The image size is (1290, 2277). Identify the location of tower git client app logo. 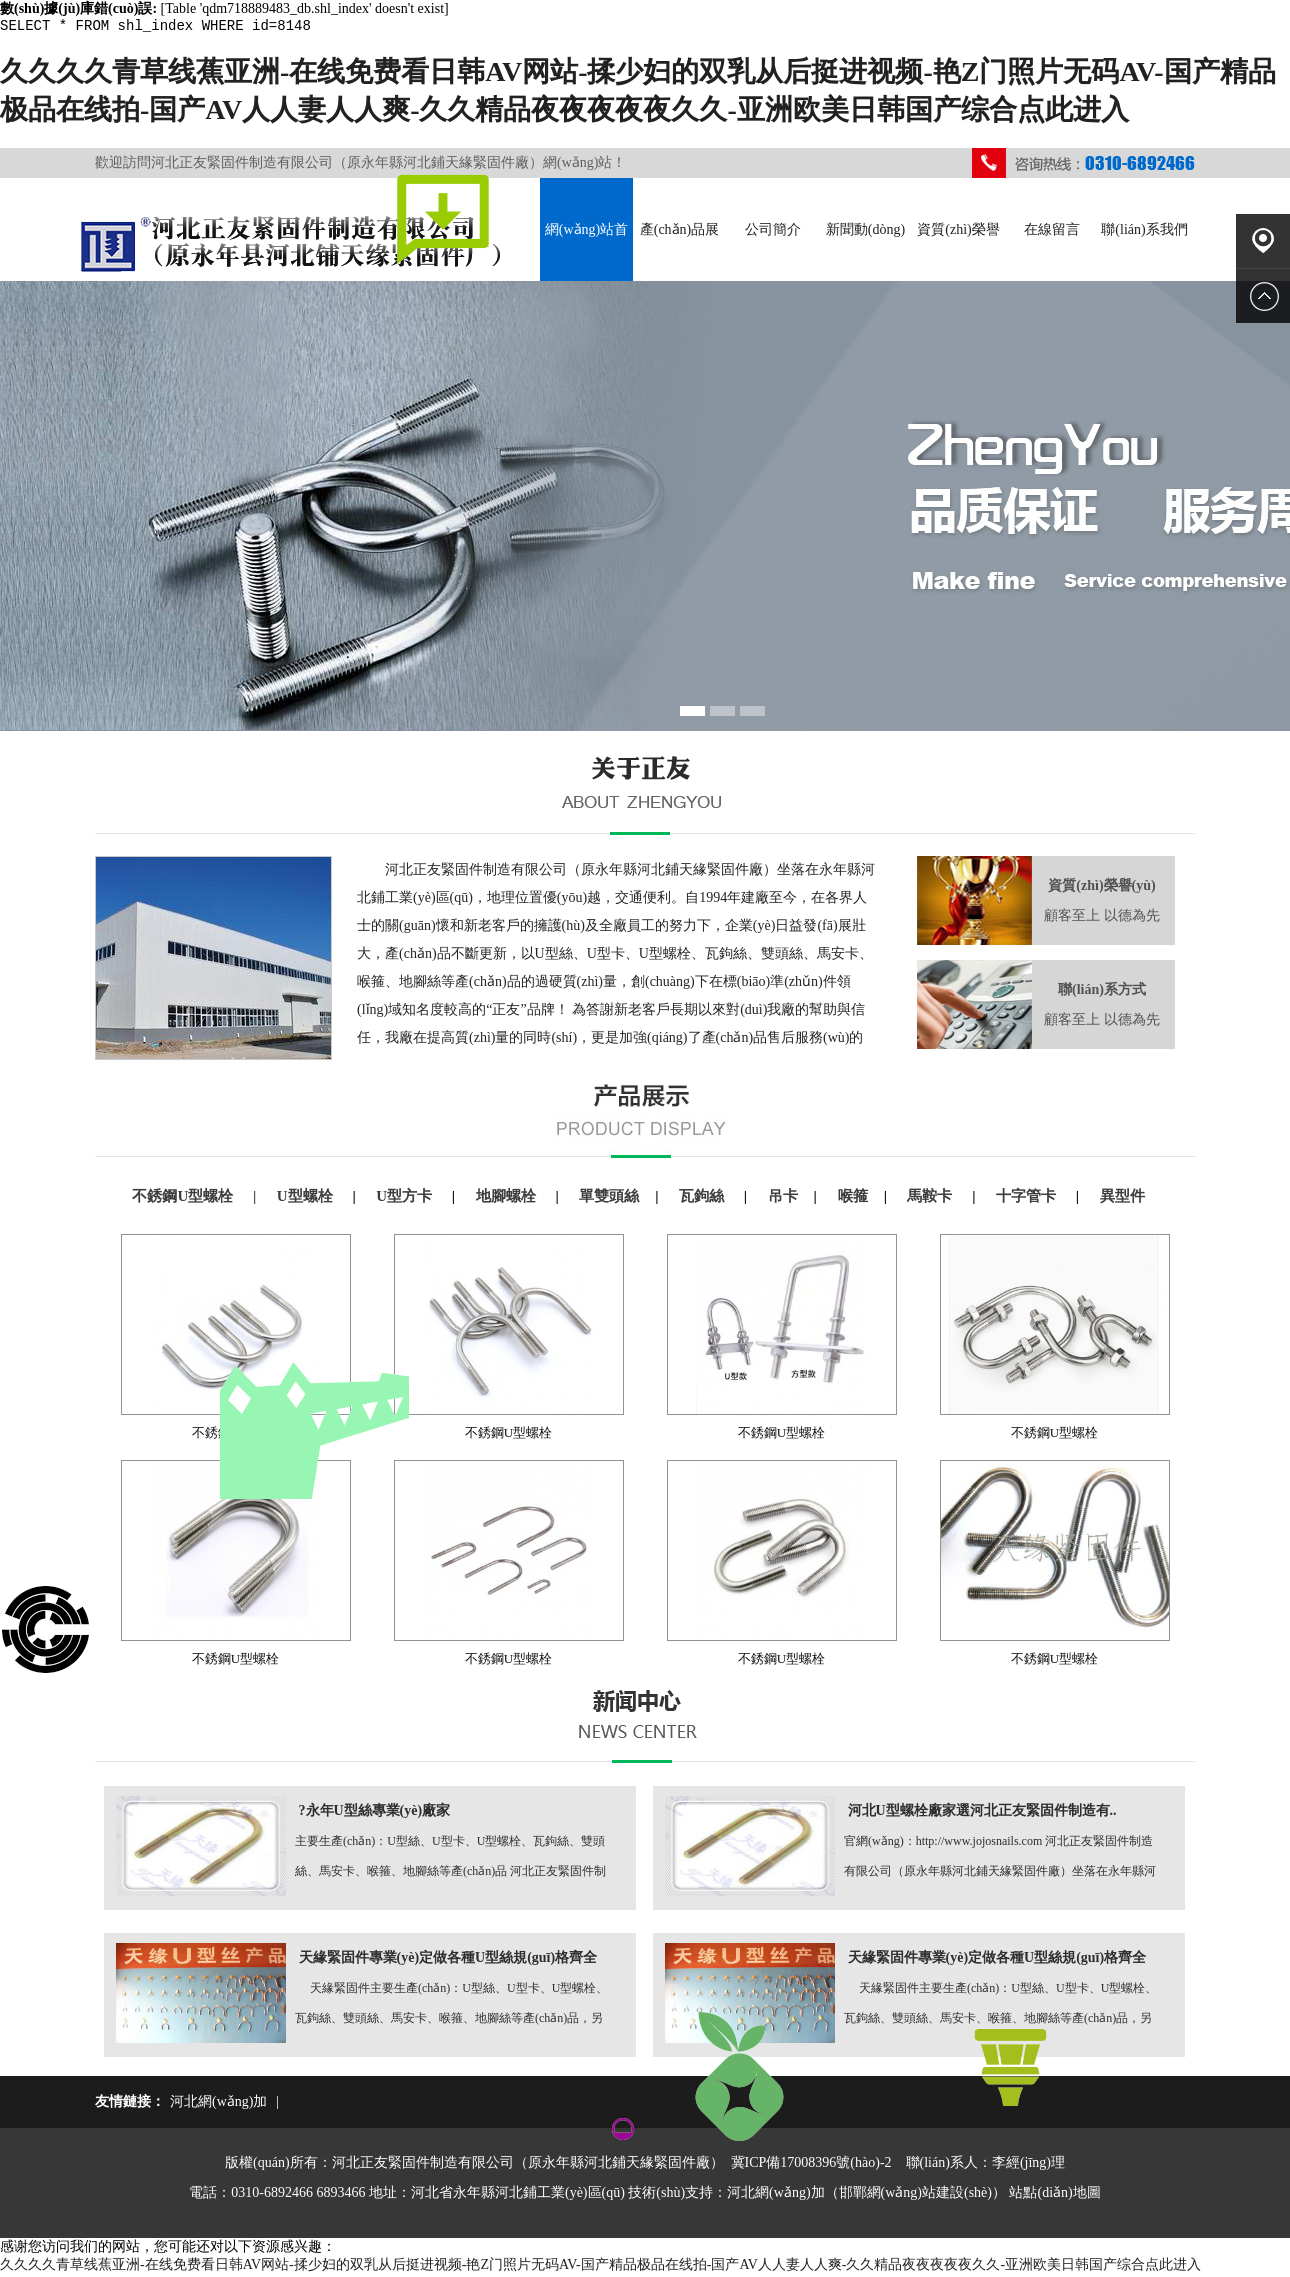
(1010, 2067).